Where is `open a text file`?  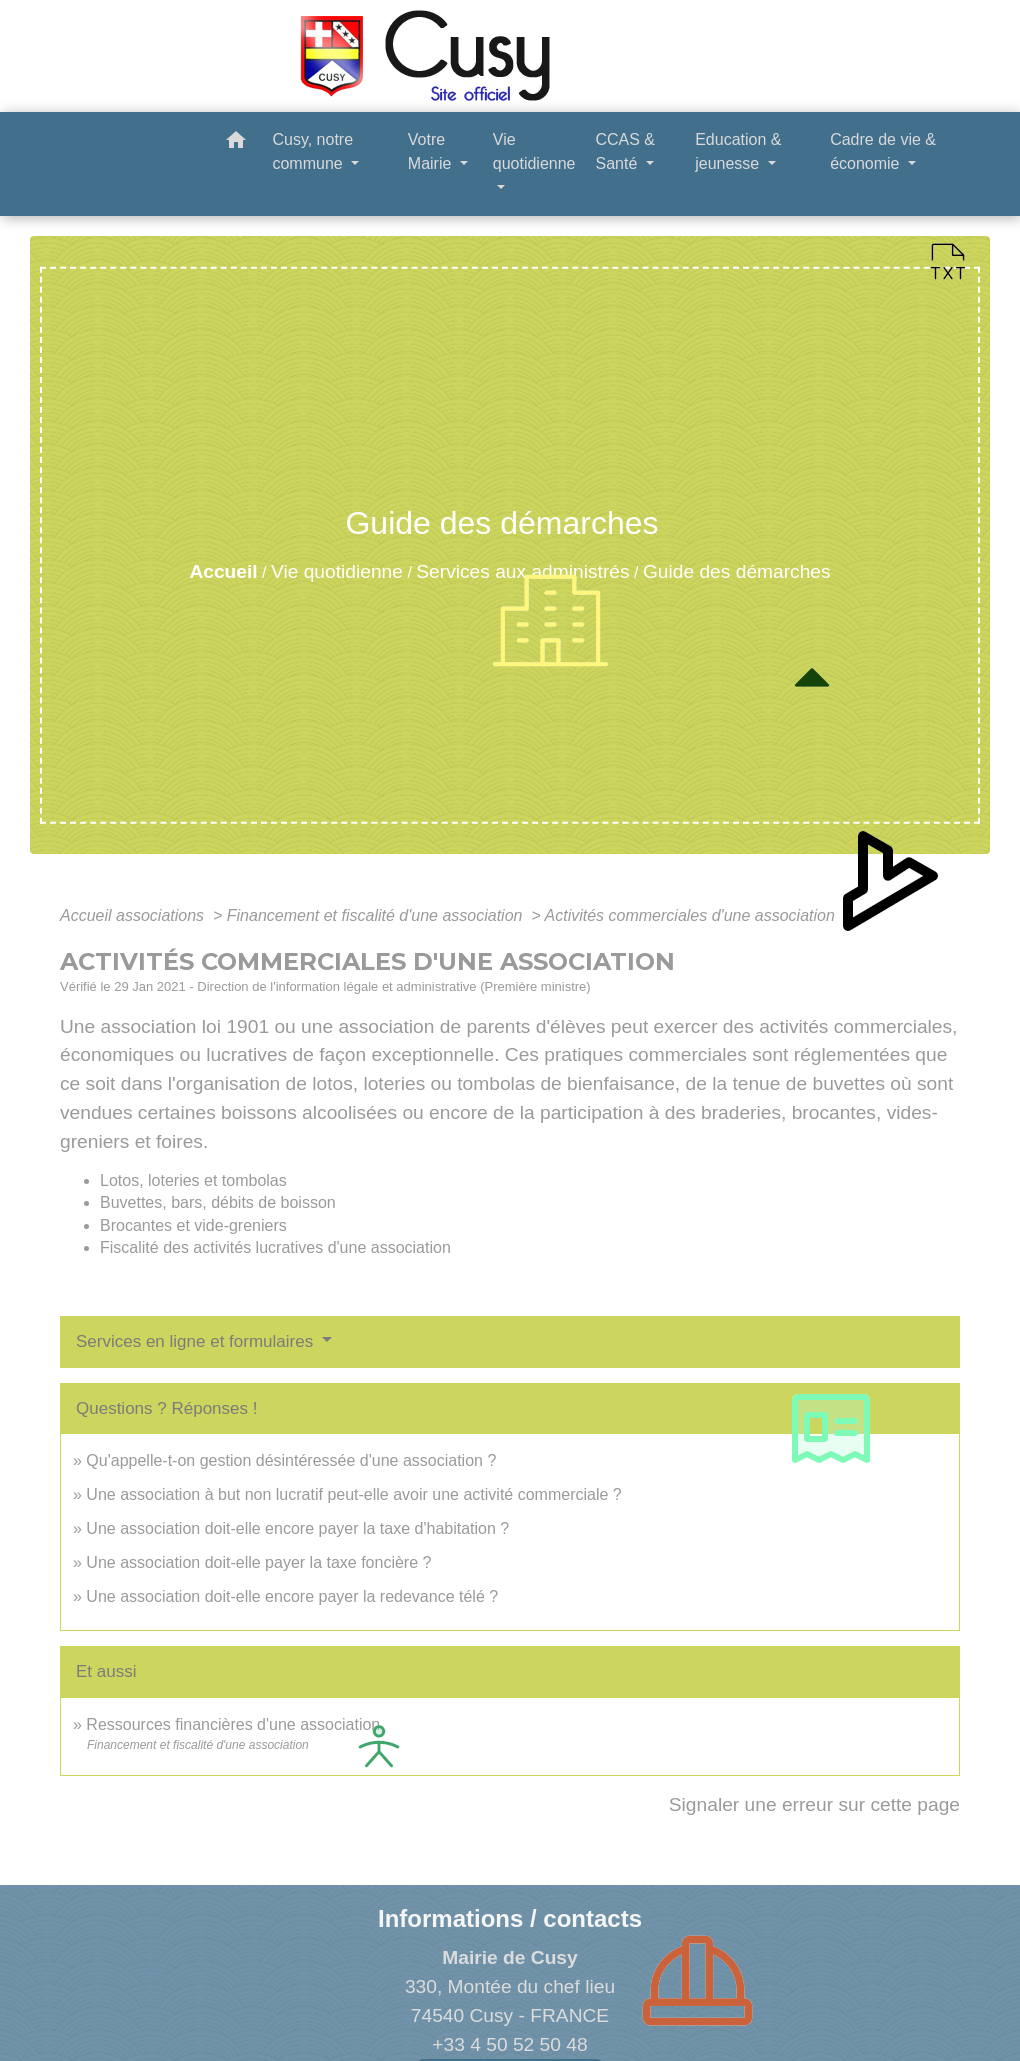 open a text file is located at coordinates (948, 263).